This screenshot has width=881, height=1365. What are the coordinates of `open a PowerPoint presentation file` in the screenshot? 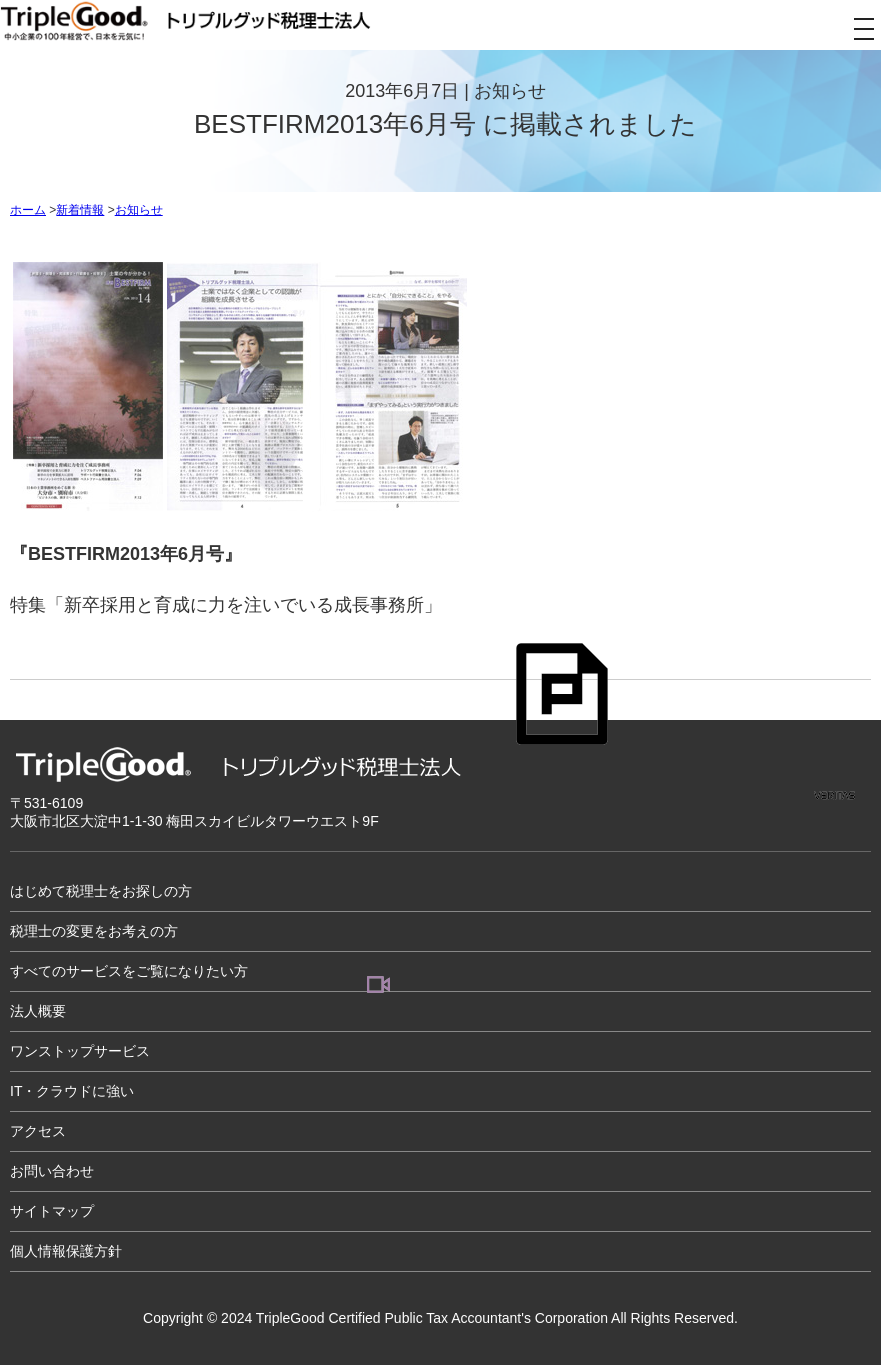 It's located at (562, 694).